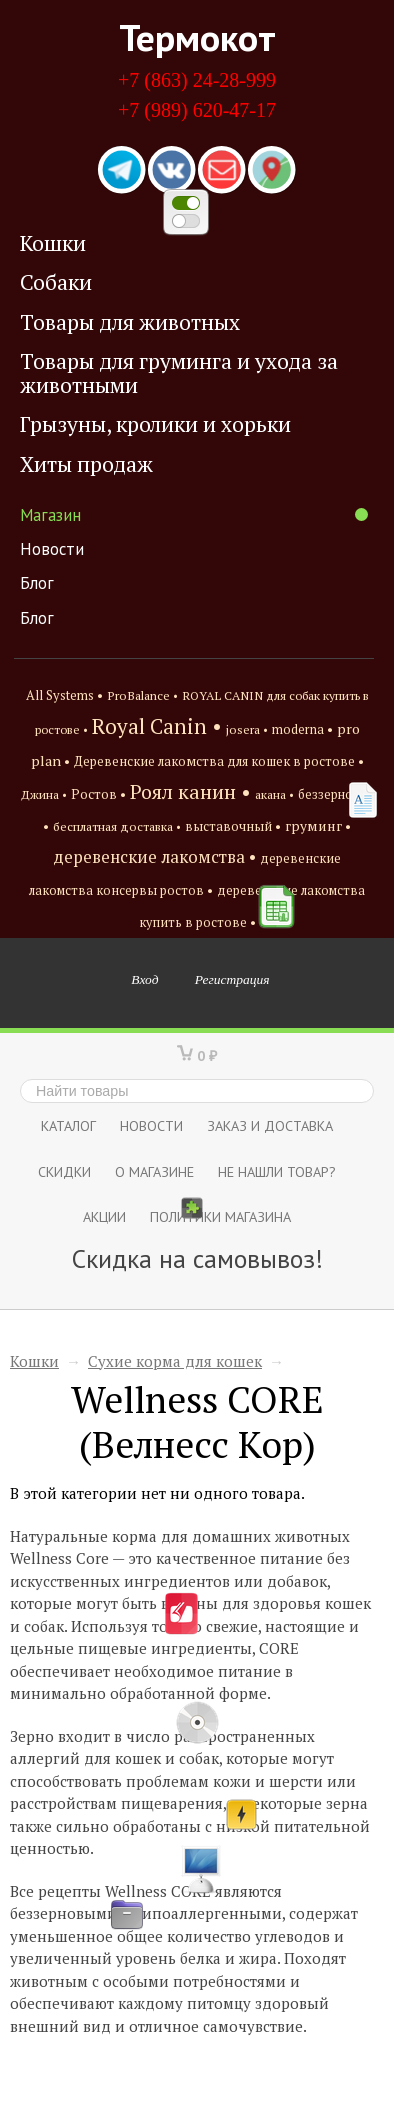 This screenshot has height=2104, width=394. Describe the element at coordinates (241, 1814) in the screenshot. I see `access power and battery settings` at that location.